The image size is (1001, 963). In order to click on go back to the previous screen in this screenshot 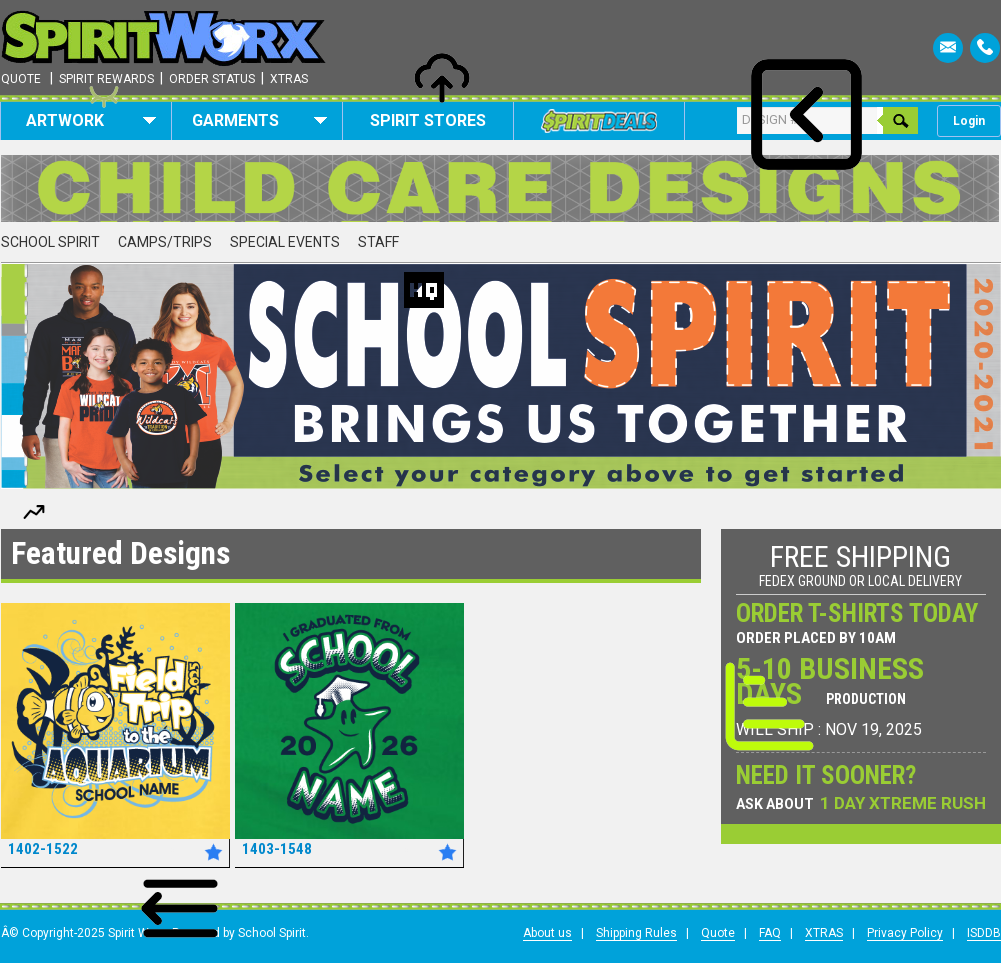, I will do `click(806, 114)`.